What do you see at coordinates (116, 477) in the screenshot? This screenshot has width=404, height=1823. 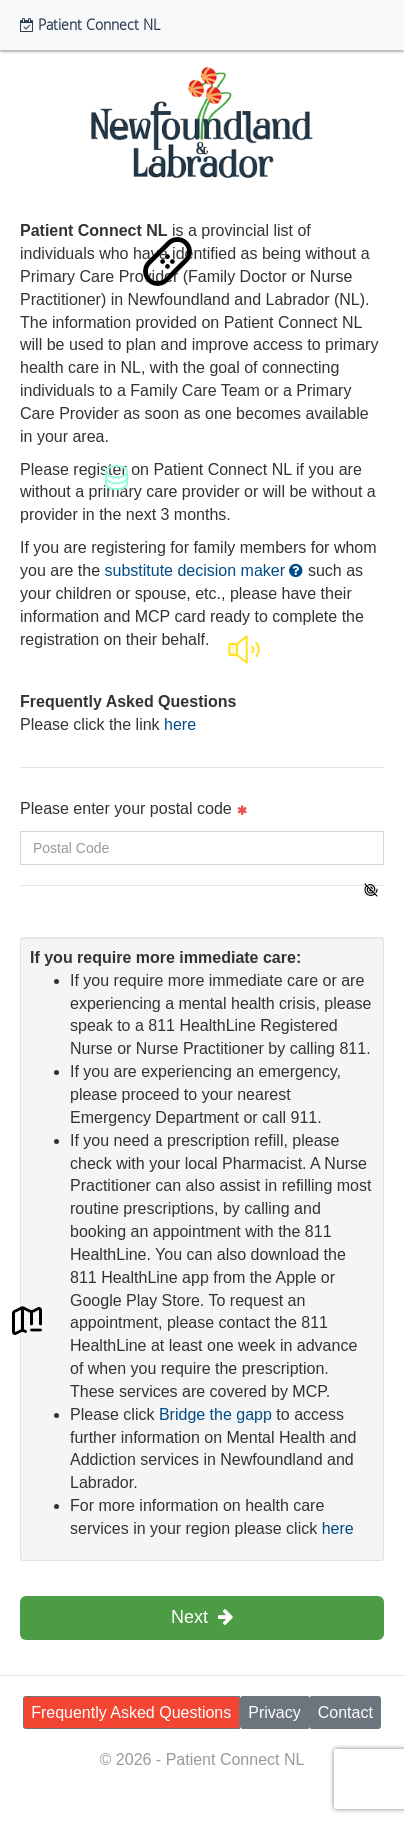 I see `access database or data storage` at bounding box center [116, 477].